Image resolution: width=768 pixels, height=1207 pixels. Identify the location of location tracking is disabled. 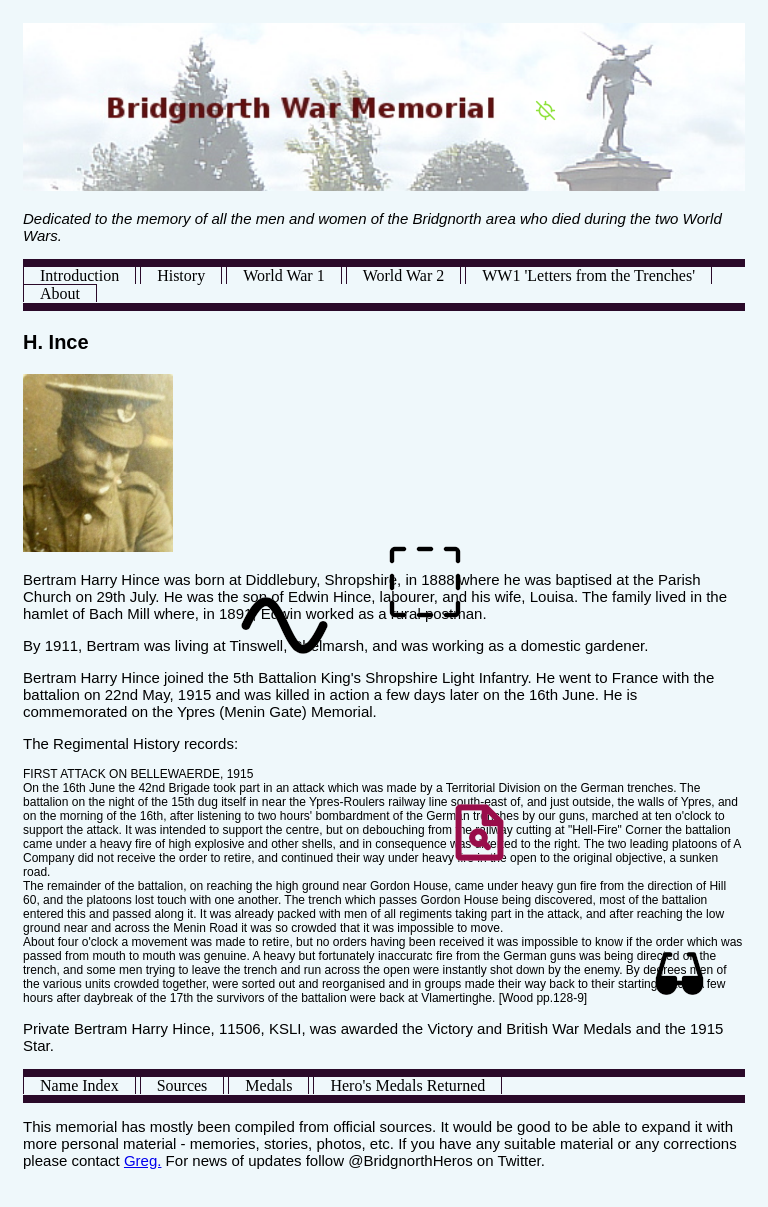
(545, 110).